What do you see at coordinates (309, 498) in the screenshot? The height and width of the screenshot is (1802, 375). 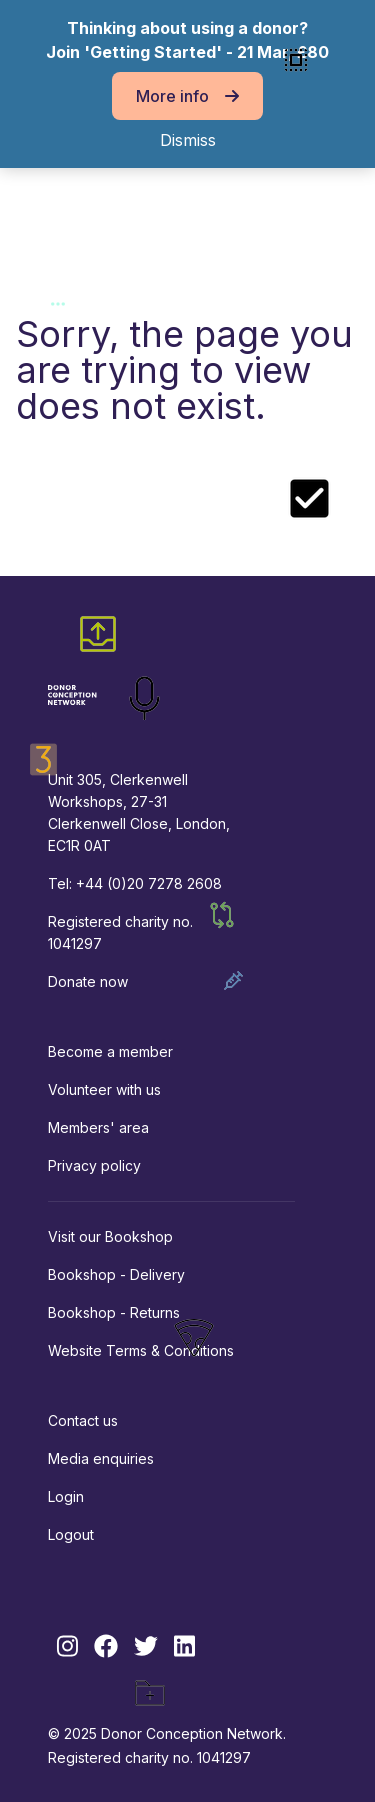 I see `a selected or checked option` at bounding box center [309, 498].